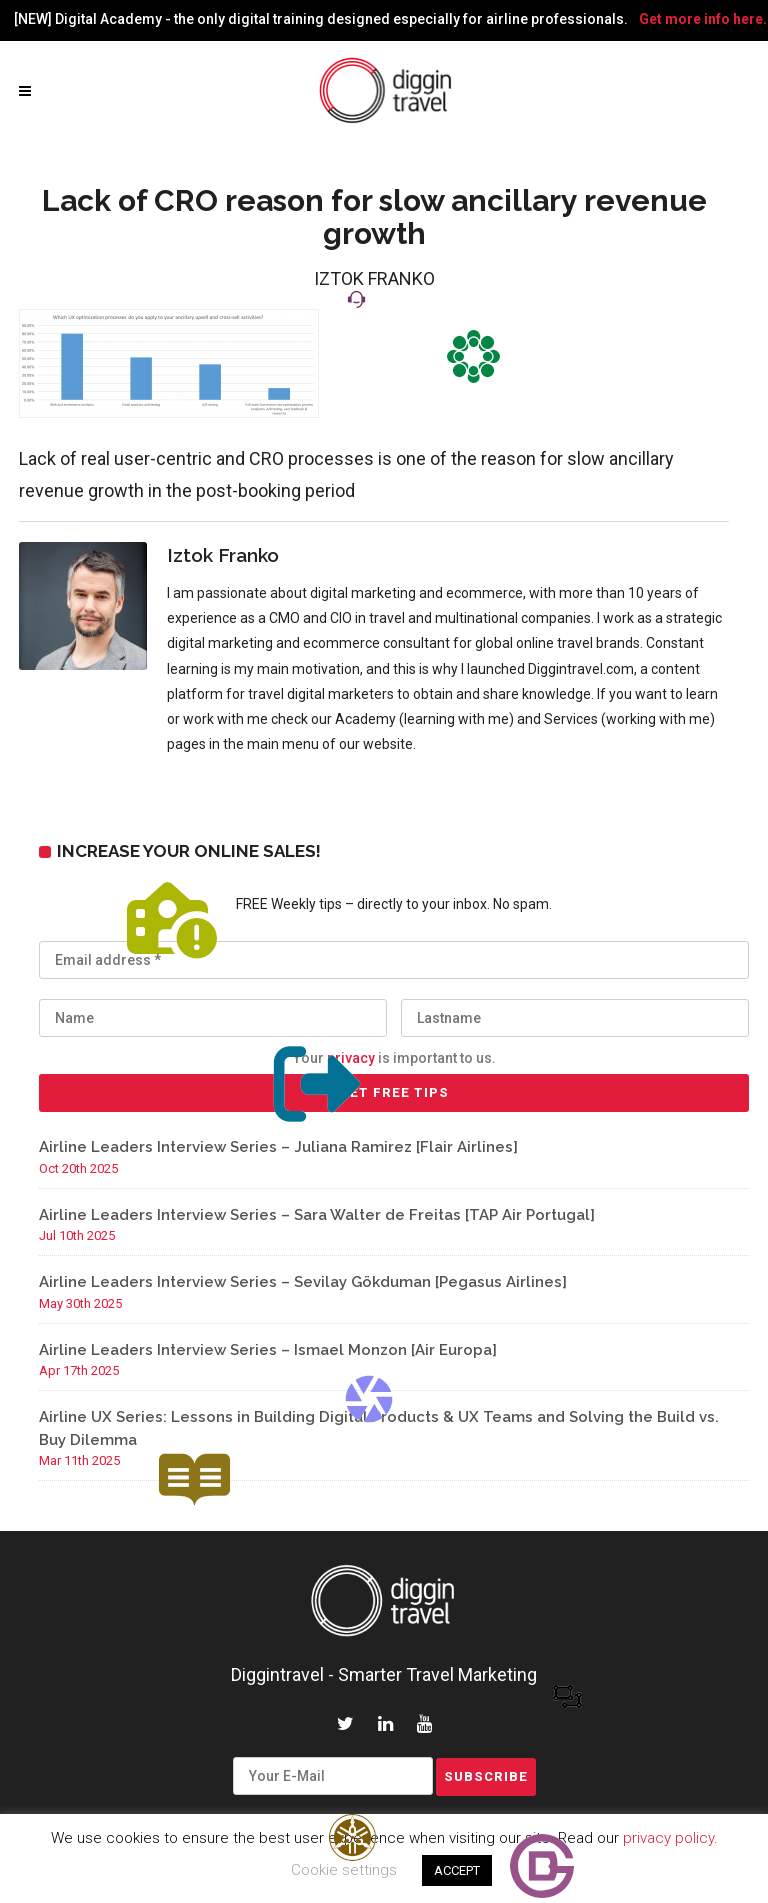  I want to click on school alert or warning notification, so click(172, 918).